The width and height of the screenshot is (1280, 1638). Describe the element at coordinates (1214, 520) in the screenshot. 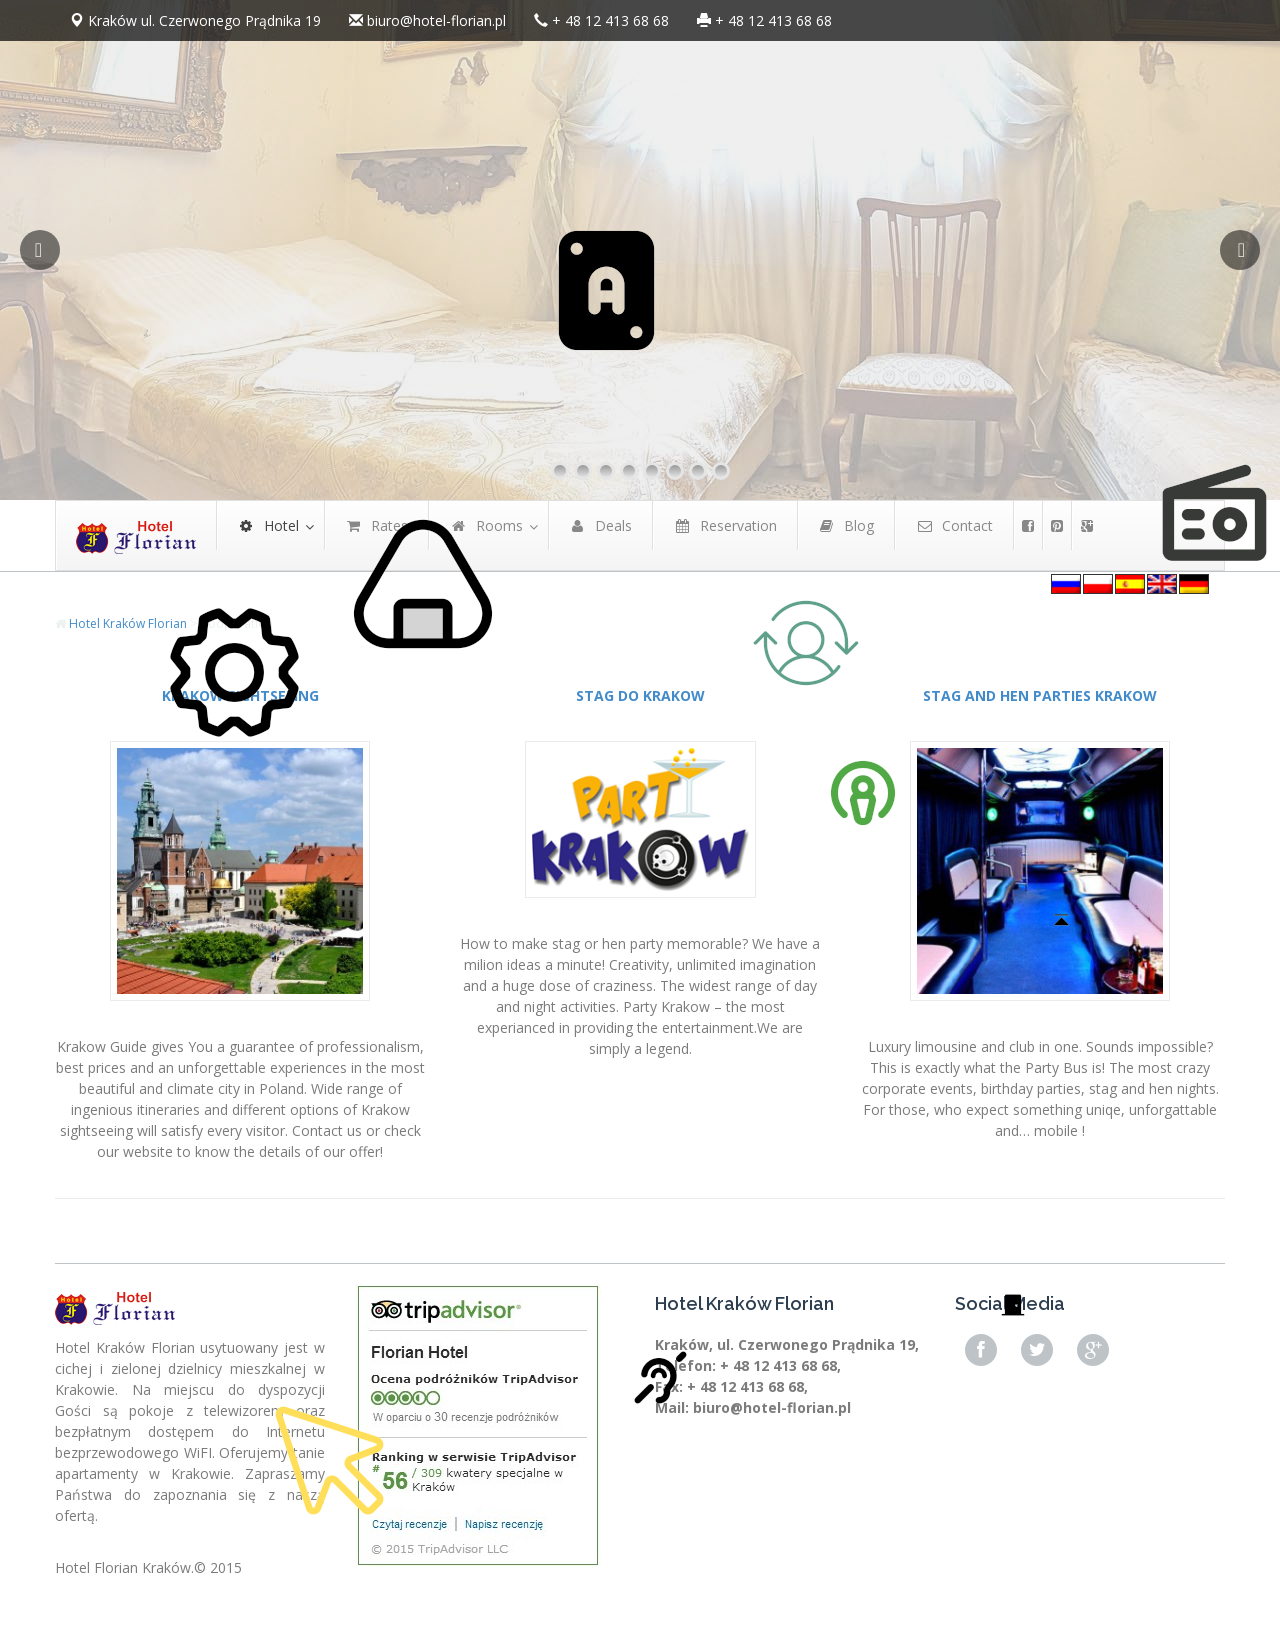

I see `open radio or audio streaming` at that location.